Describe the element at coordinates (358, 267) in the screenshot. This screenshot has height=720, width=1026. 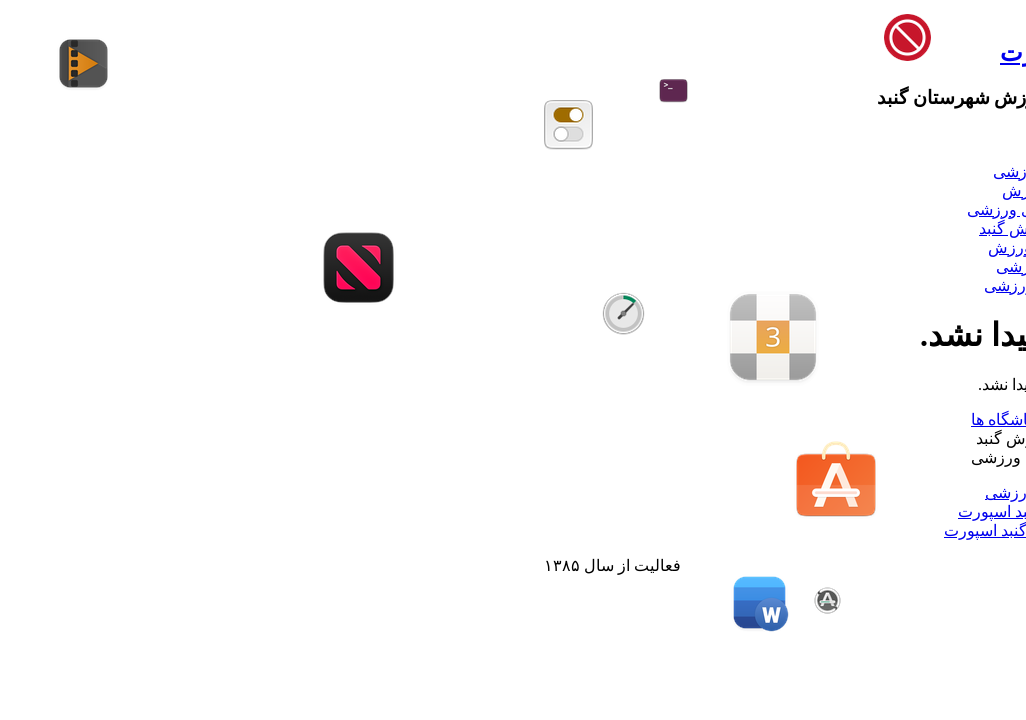
I see `open the Apple News app` at that location.